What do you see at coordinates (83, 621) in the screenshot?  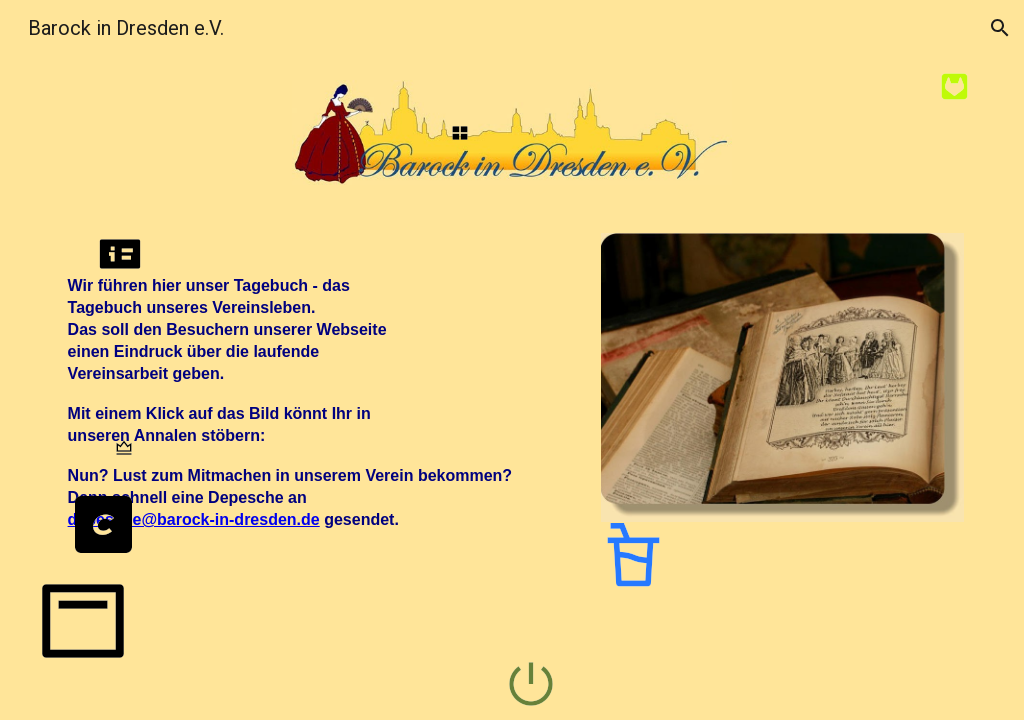 I see `switch to top panel layout` at bounding box center [83, 621].